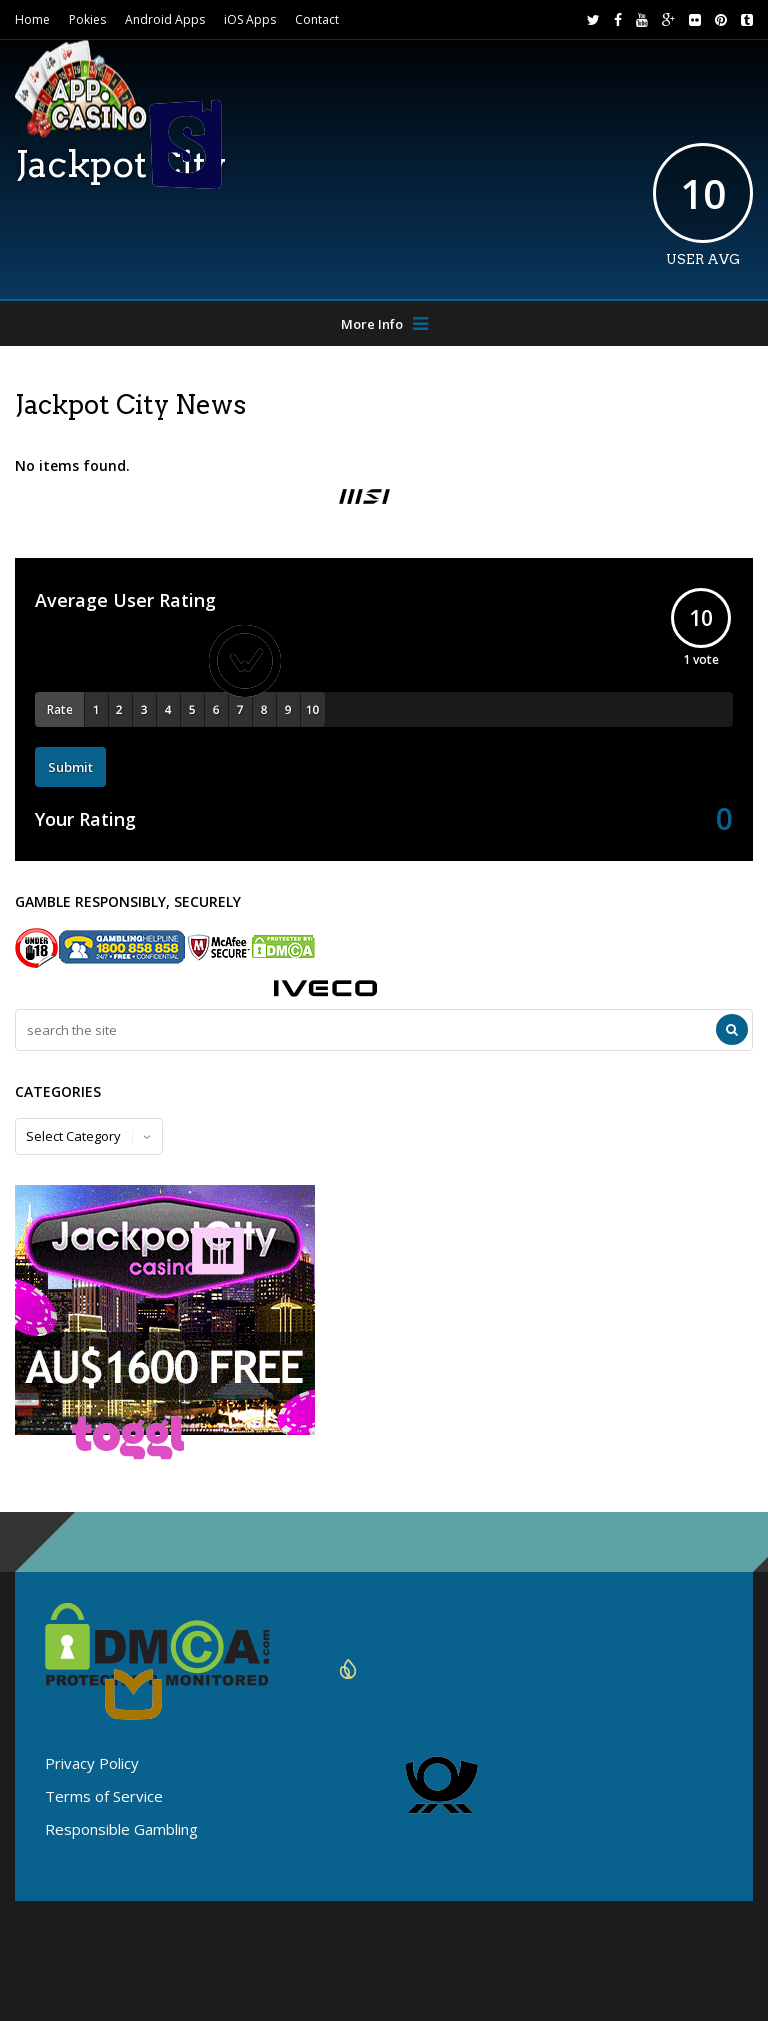 Image resolution: width=768 pixels, height=2021 pixels. I want to click on MSI Business brand logo, so click(364, 496).